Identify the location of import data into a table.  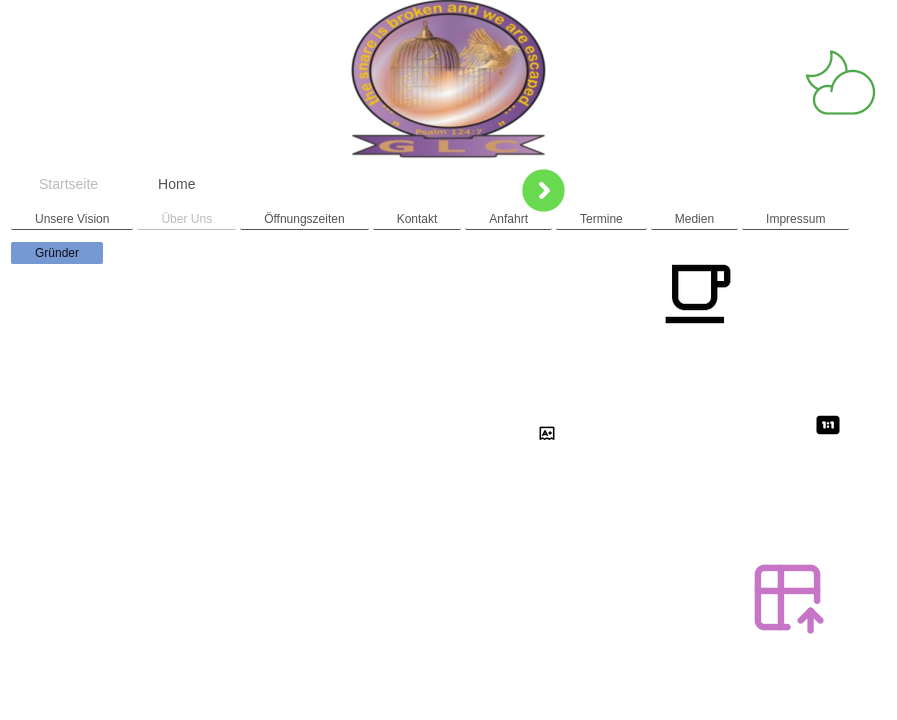
(787, 597).